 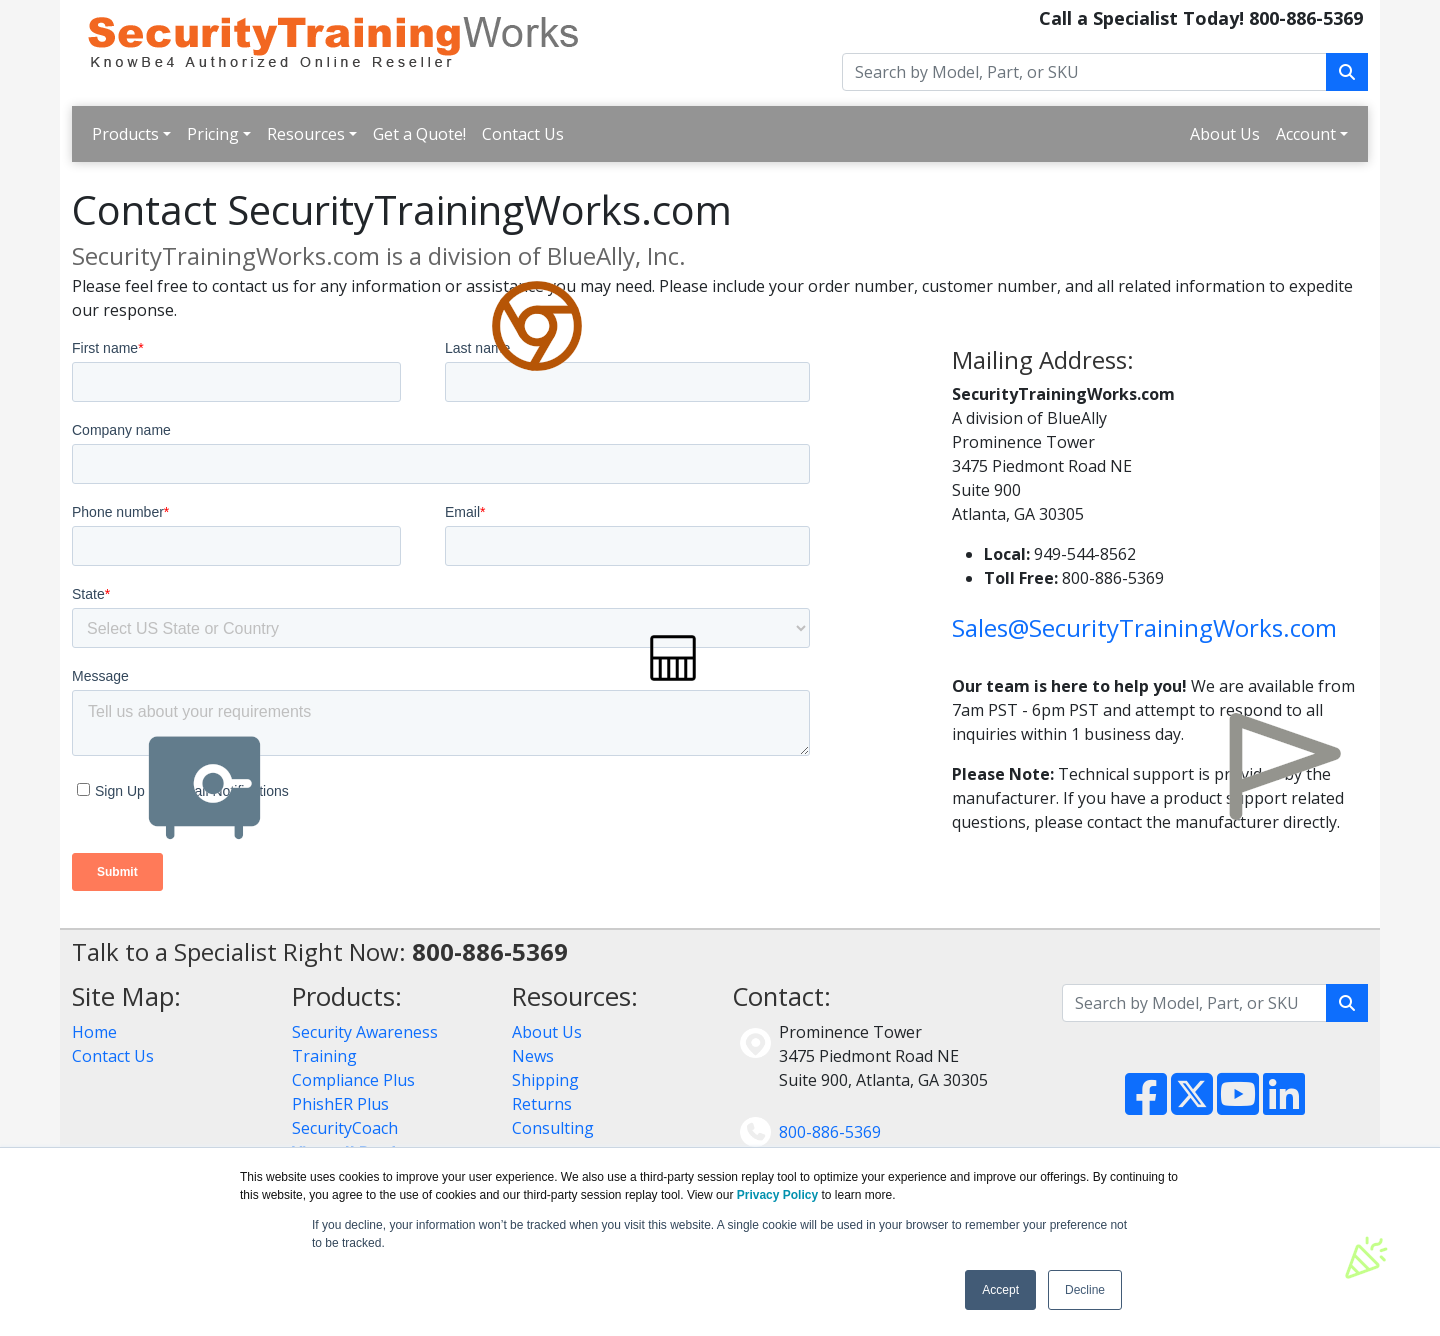 What do you see at coordinates (1274, 766) in the screenshot?
I see `flag or mark an important item` at bounding box center [1274, 766].